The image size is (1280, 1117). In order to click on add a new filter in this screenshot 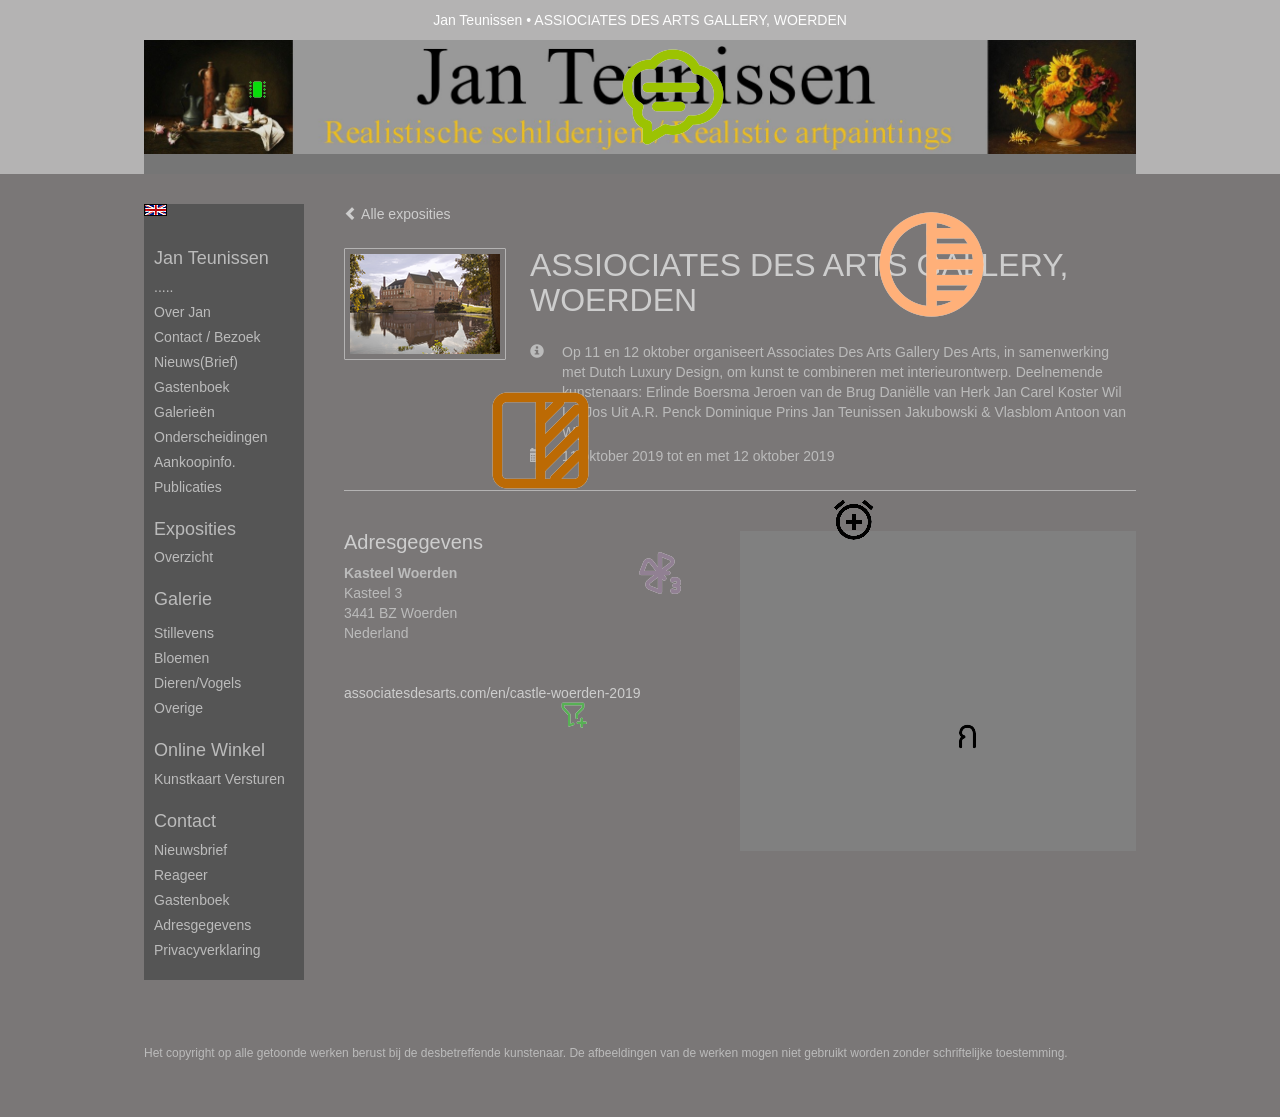, I will do `click(573, 714)`.